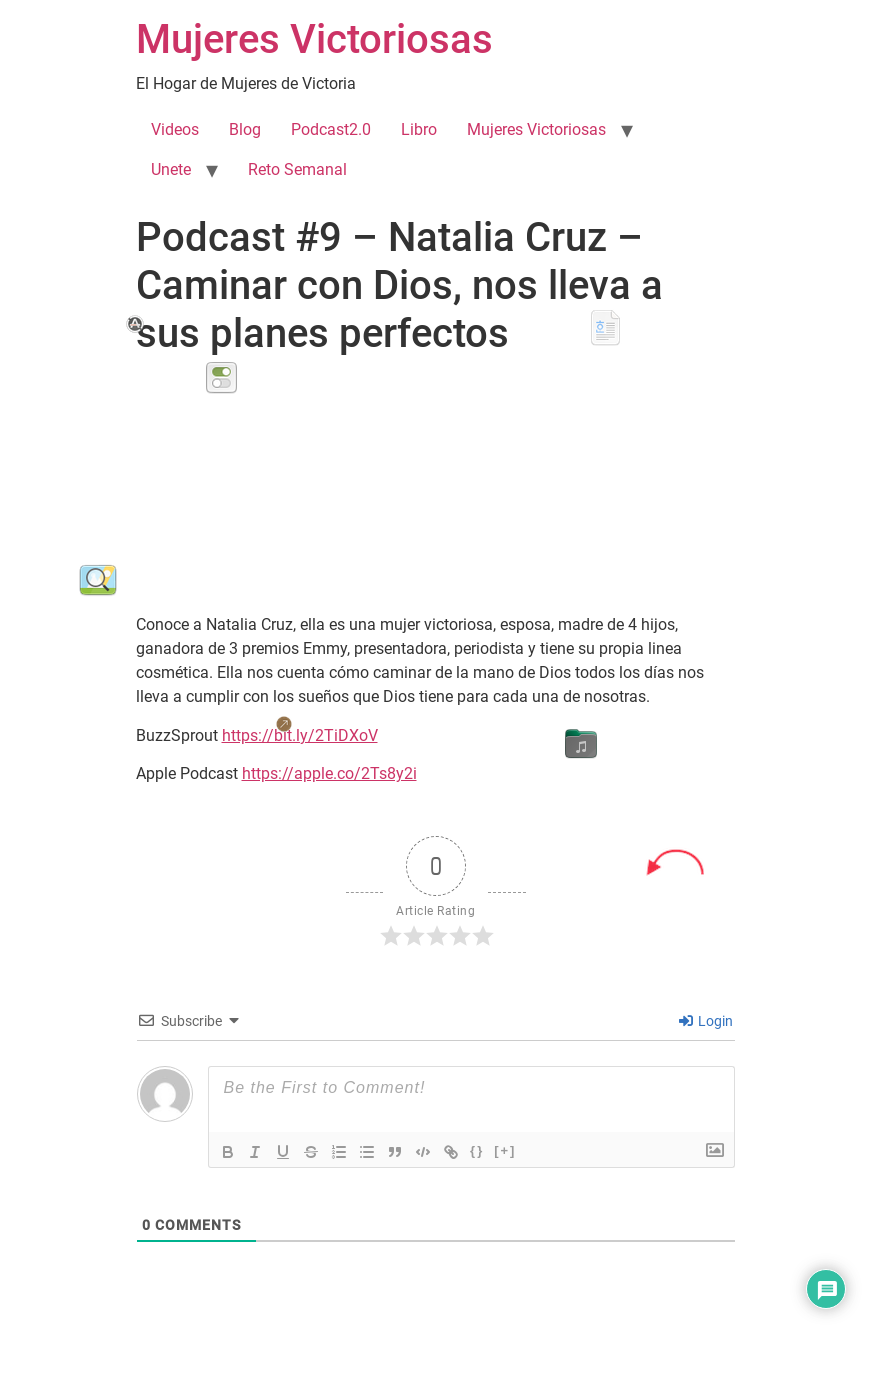  Describe the element at coordinates (605, 327) in the screenshot. I see `open a Hangul Word Processor (.hwp) document` at that location.